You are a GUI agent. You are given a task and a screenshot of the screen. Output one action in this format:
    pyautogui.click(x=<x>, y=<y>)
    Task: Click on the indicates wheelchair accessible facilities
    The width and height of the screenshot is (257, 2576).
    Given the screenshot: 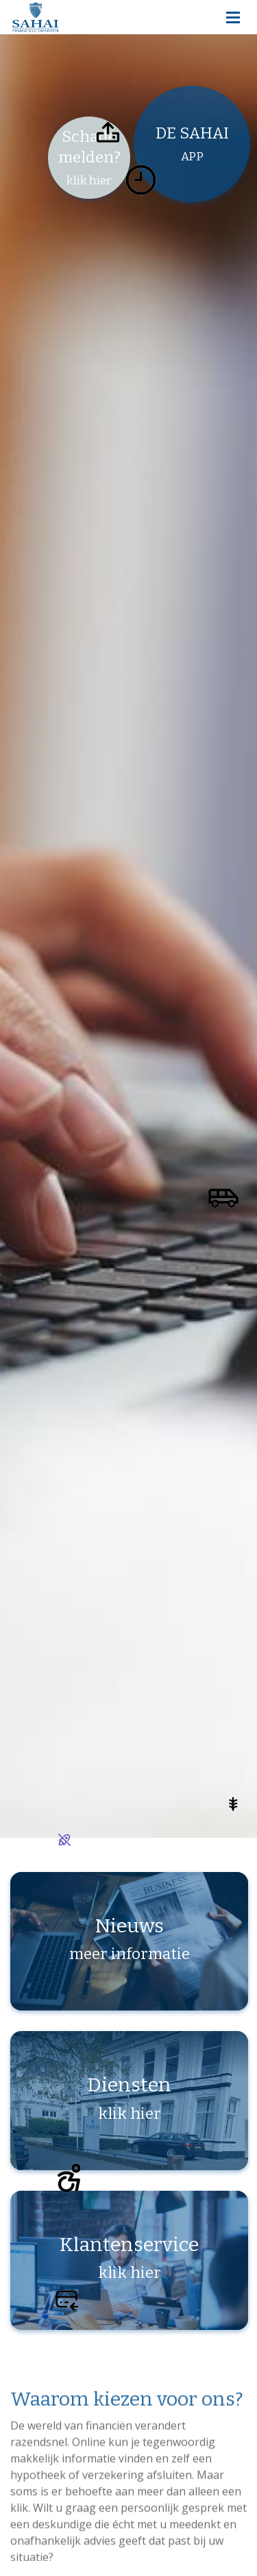 What is the action you would take?
    pyautogui.click(x=70, y=2178)
    